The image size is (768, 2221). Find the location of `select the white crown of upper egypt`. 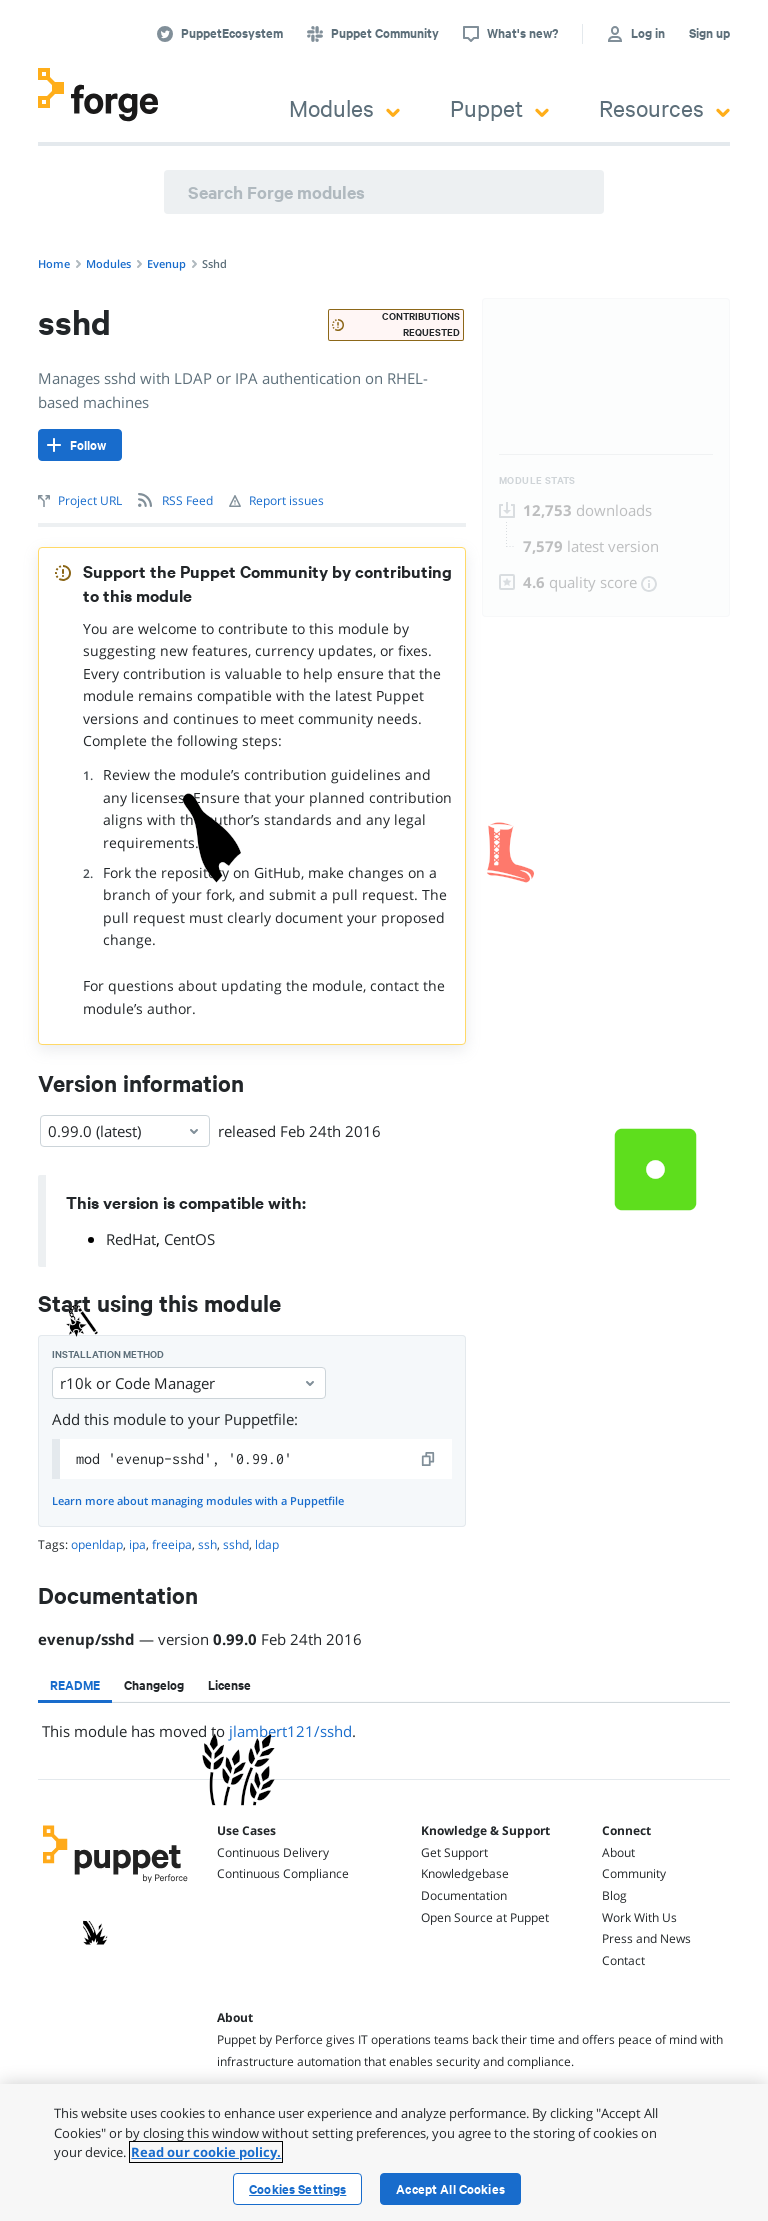

select the white crown of upper egypt is located at coordinates (212, 838).